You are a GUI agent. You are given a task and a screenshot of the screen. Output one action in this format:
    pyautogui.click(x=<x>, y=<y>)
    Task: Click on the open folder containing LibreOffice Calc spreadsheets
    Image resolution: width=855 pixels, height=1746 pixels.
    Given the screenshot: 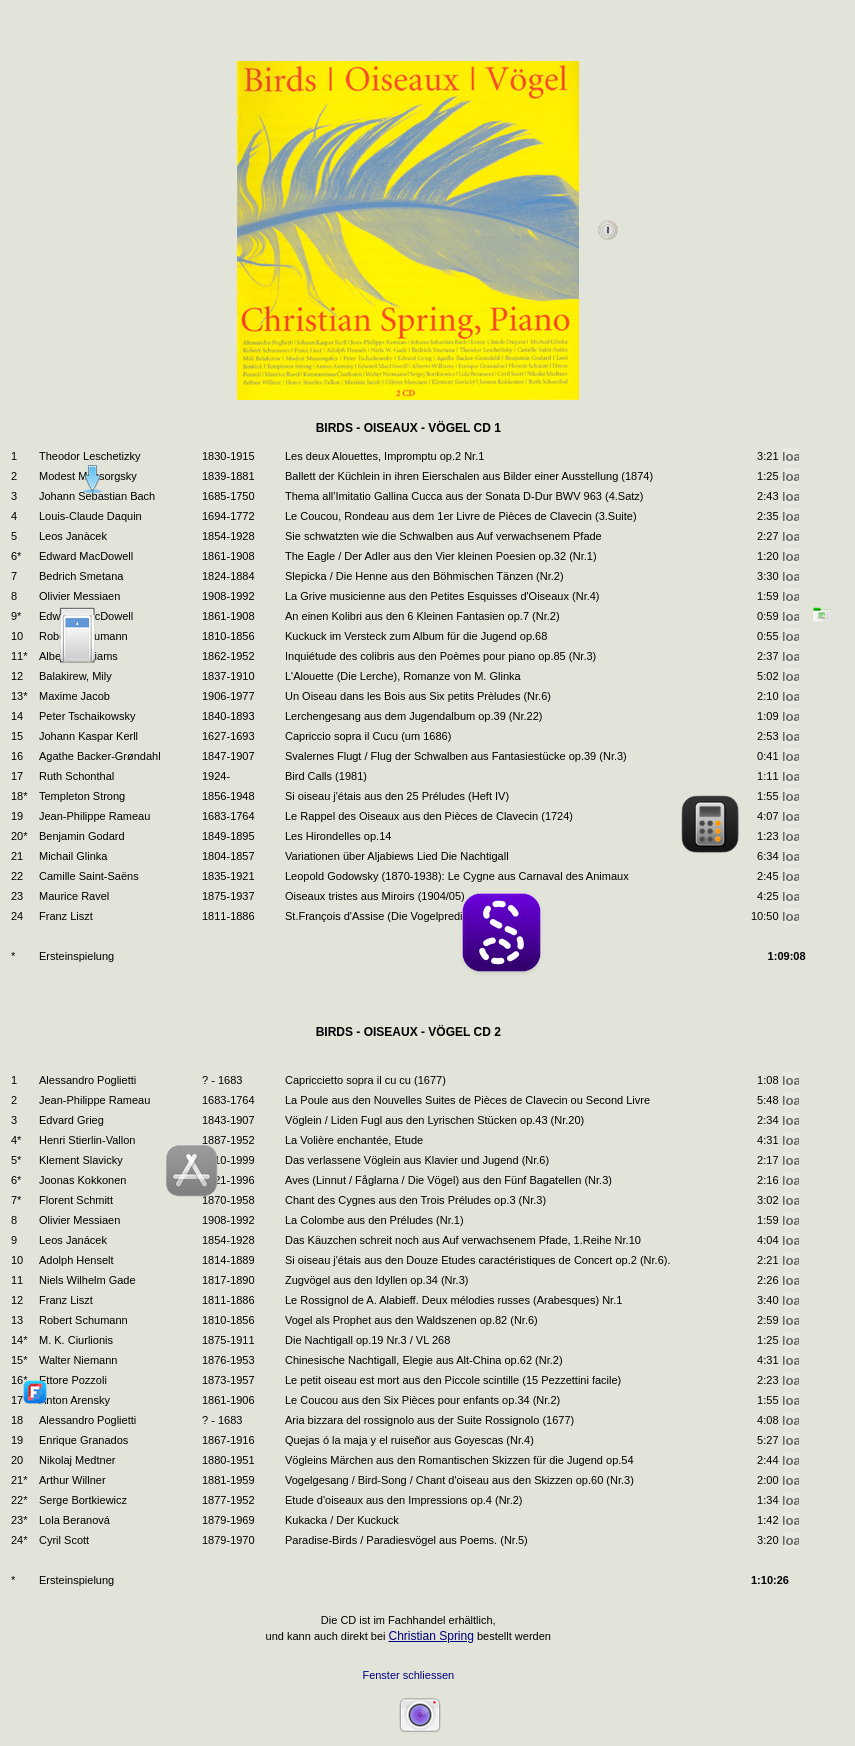 What is the action you would take?
    pyautogui.click(x=822, y=615)
    